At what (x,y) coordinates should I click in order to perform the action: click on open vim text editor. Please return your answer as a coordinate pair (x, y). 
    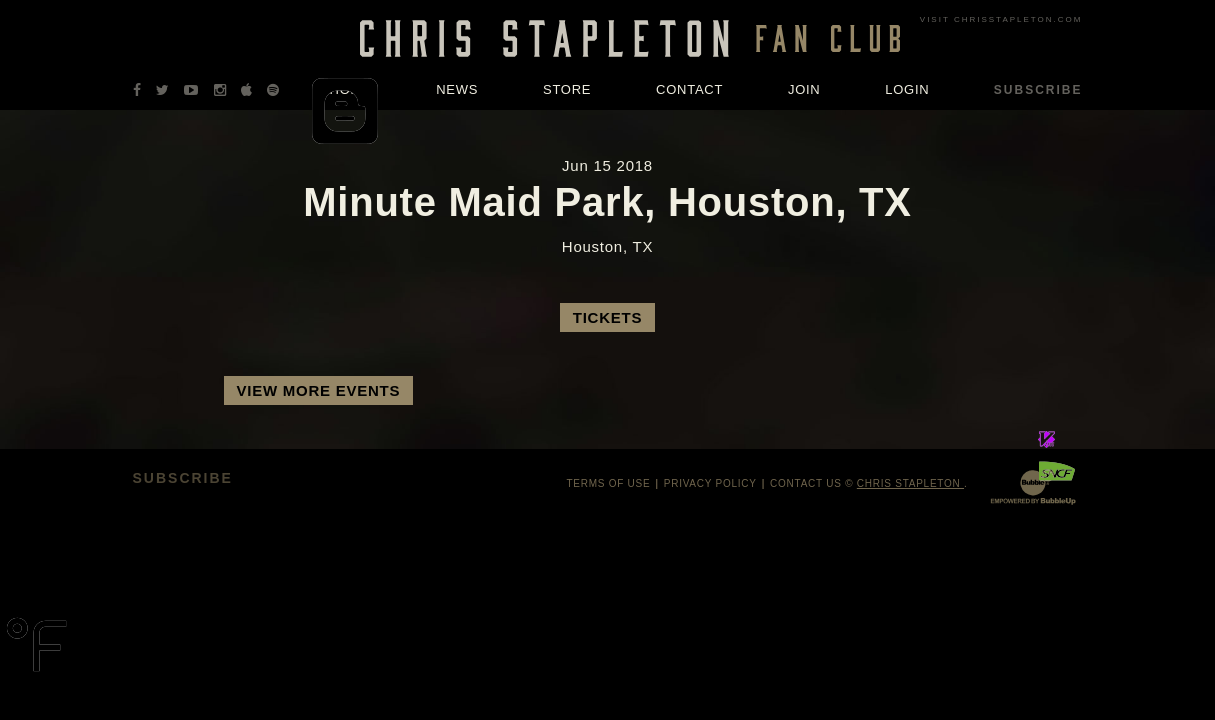
    Looking at the image, I should click on (1046, 439).